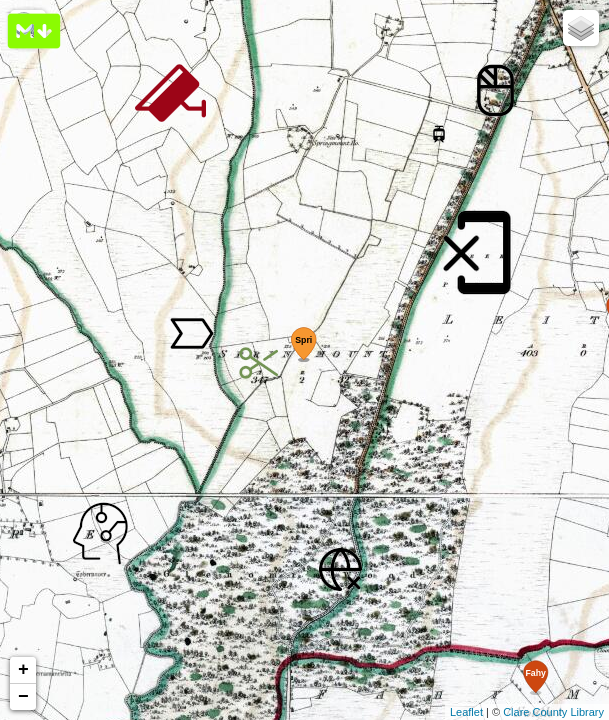 This screenshot has height=720, width=609. What do you see at coordinates (340, 569) in the screenshot?
I see `no internet connection` at bounding box center [340, 569].